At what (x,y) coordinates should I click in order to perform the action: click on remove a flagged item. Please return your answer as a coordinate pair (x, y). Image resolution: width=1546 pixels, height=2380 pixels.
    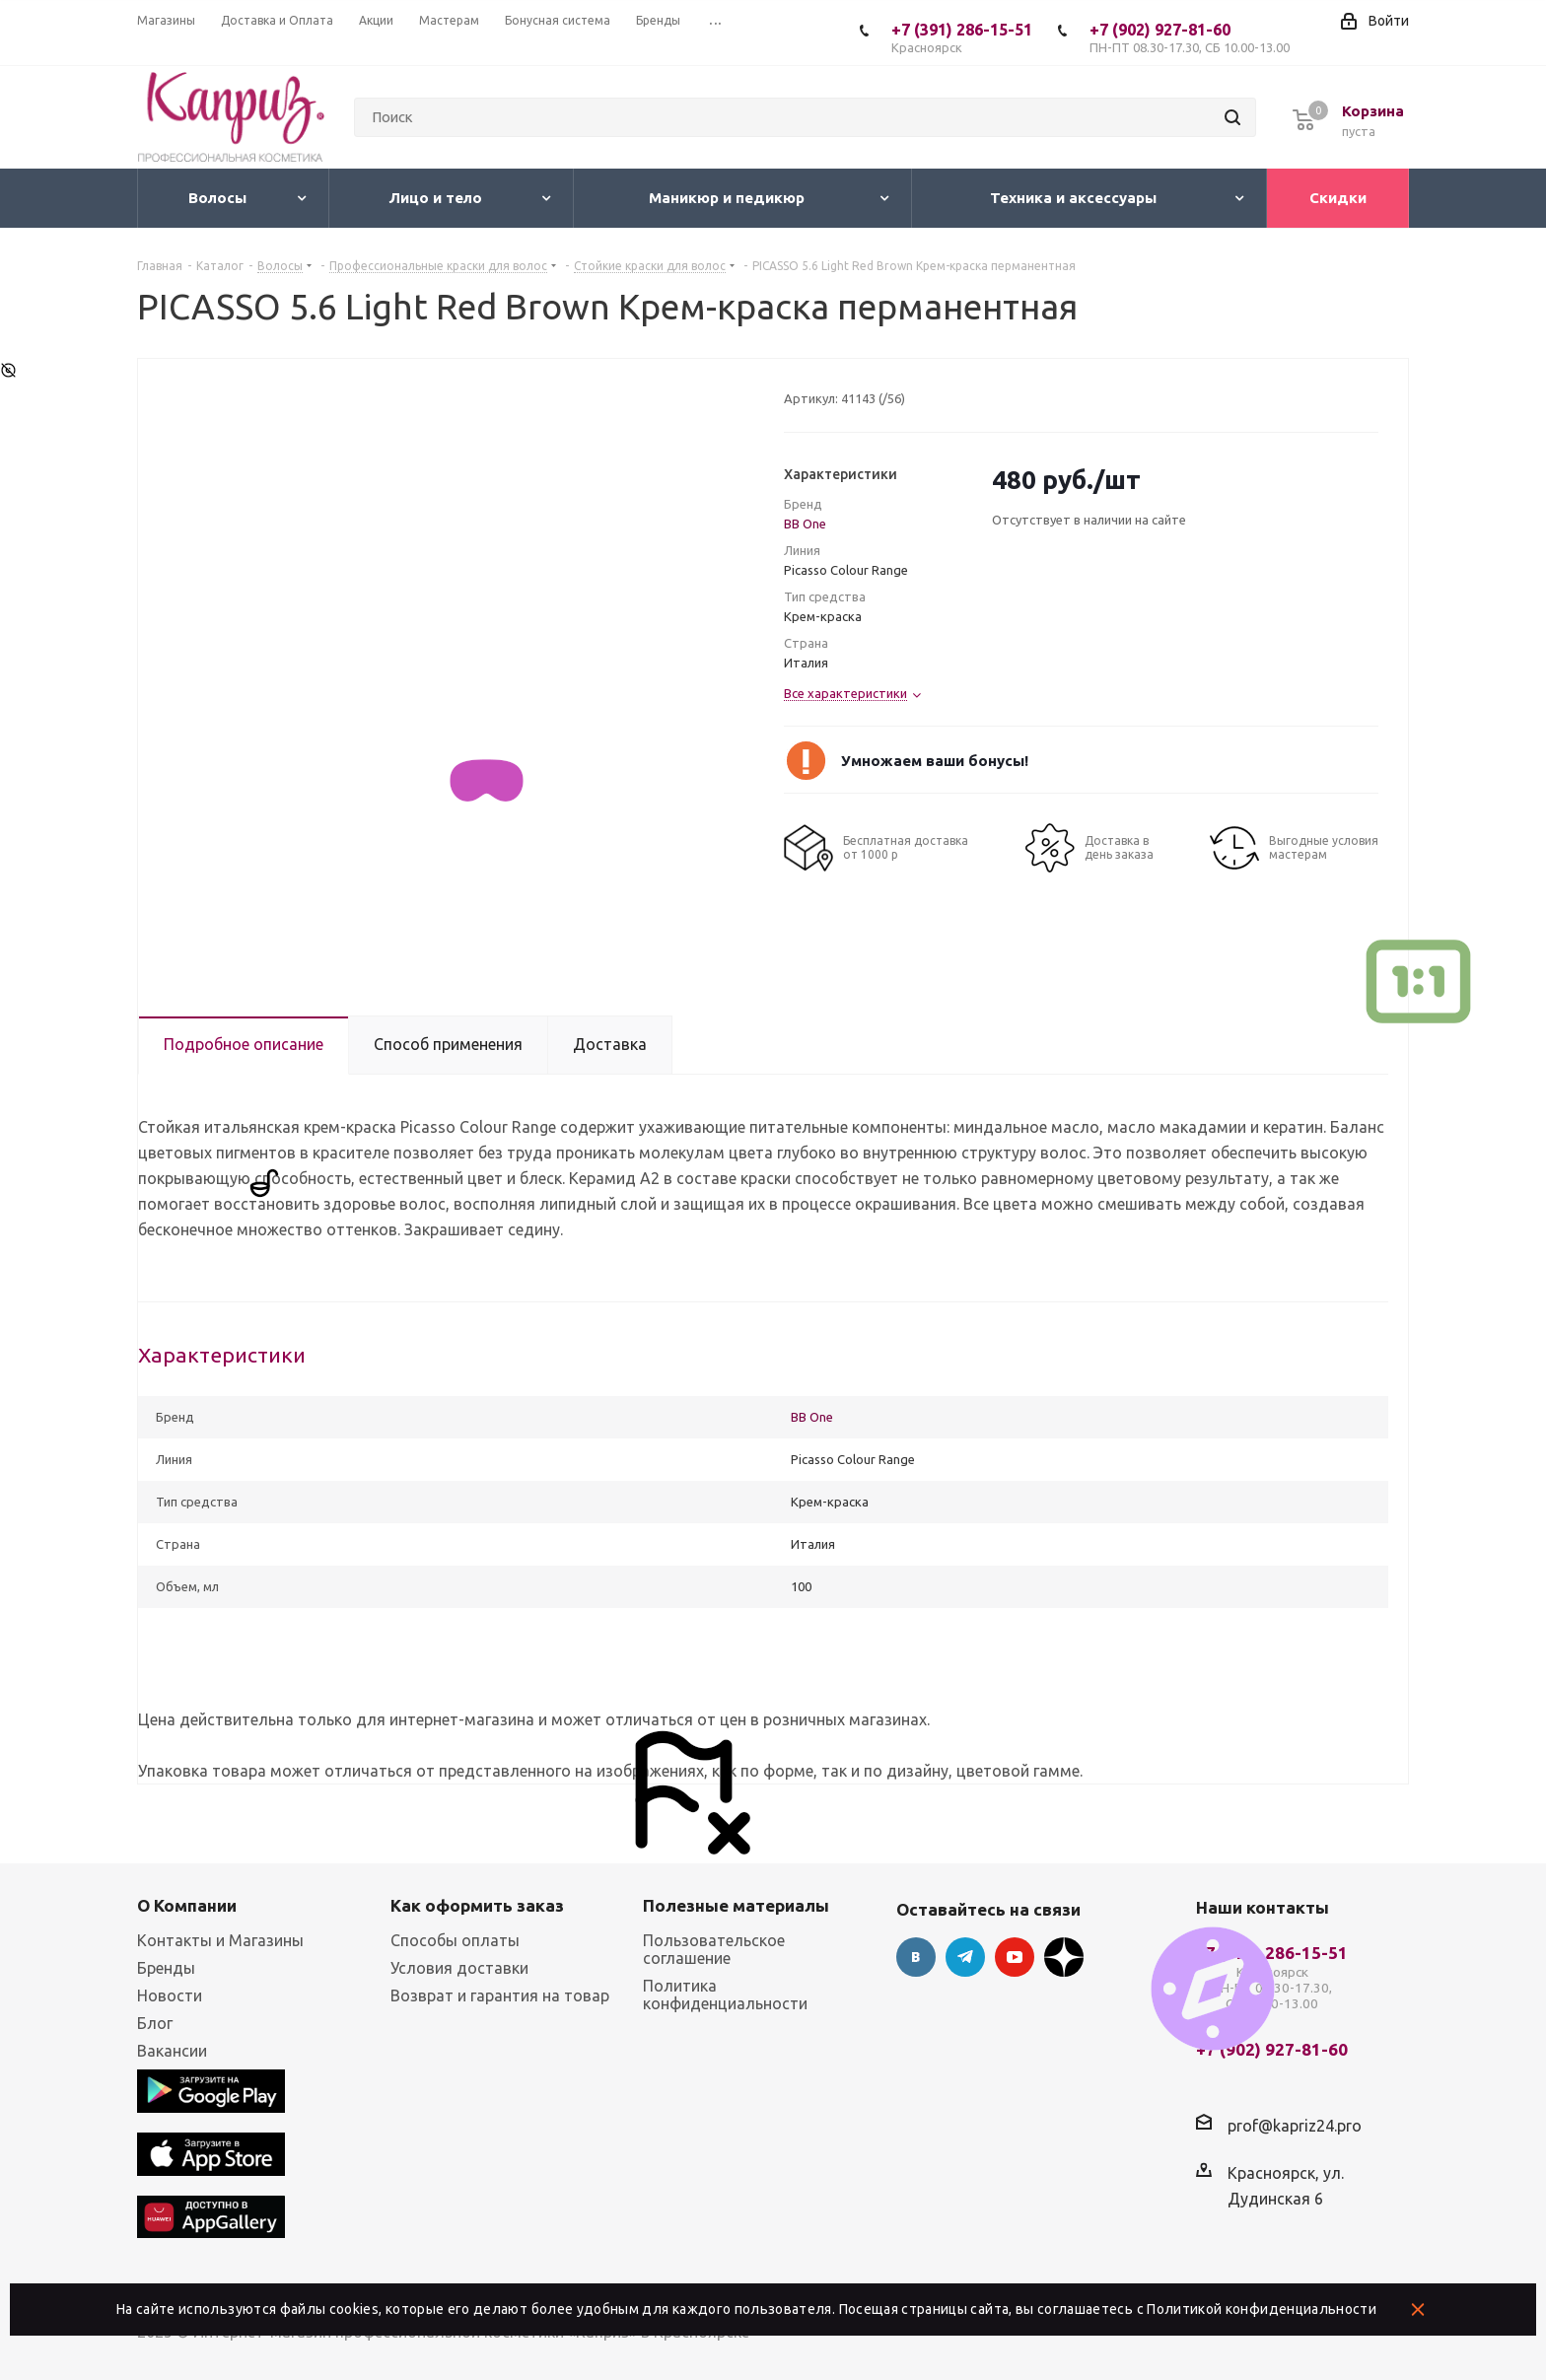
    Looking at the image, I should click on (683, 1787).